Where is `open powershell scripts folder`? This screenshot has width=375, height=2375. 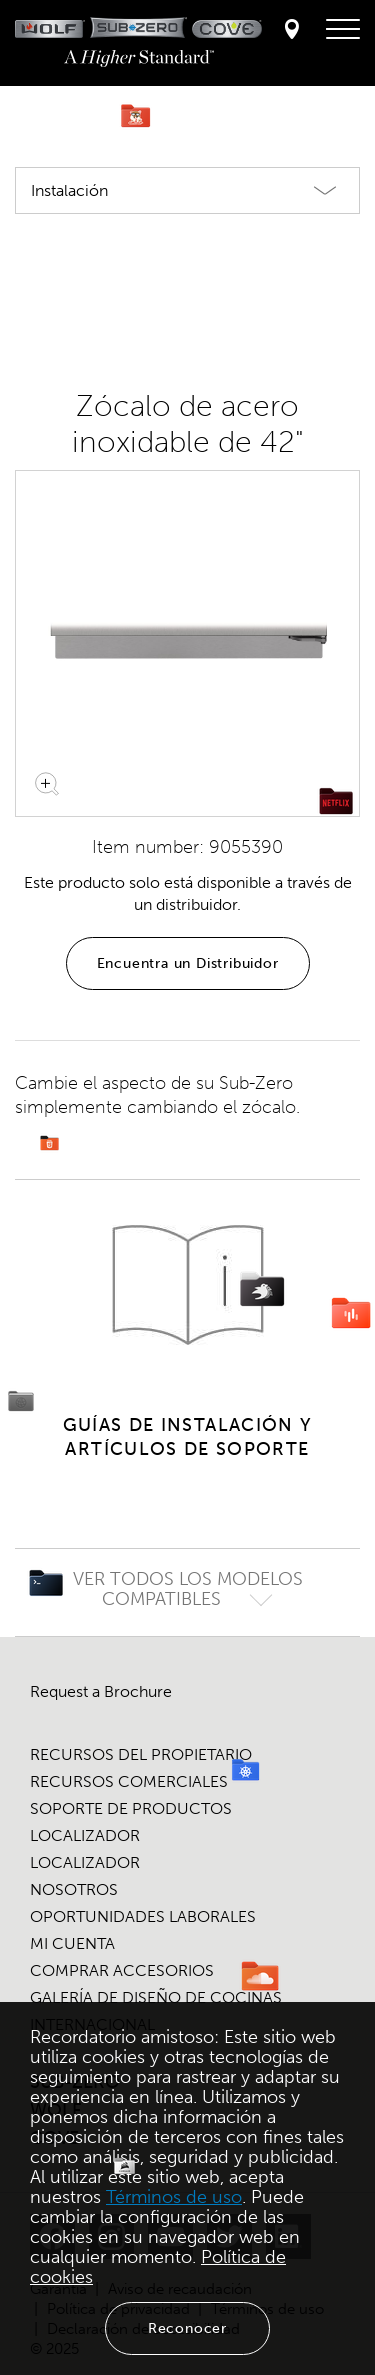
open powershell scripts folder is located at coordinates (46, 1584).